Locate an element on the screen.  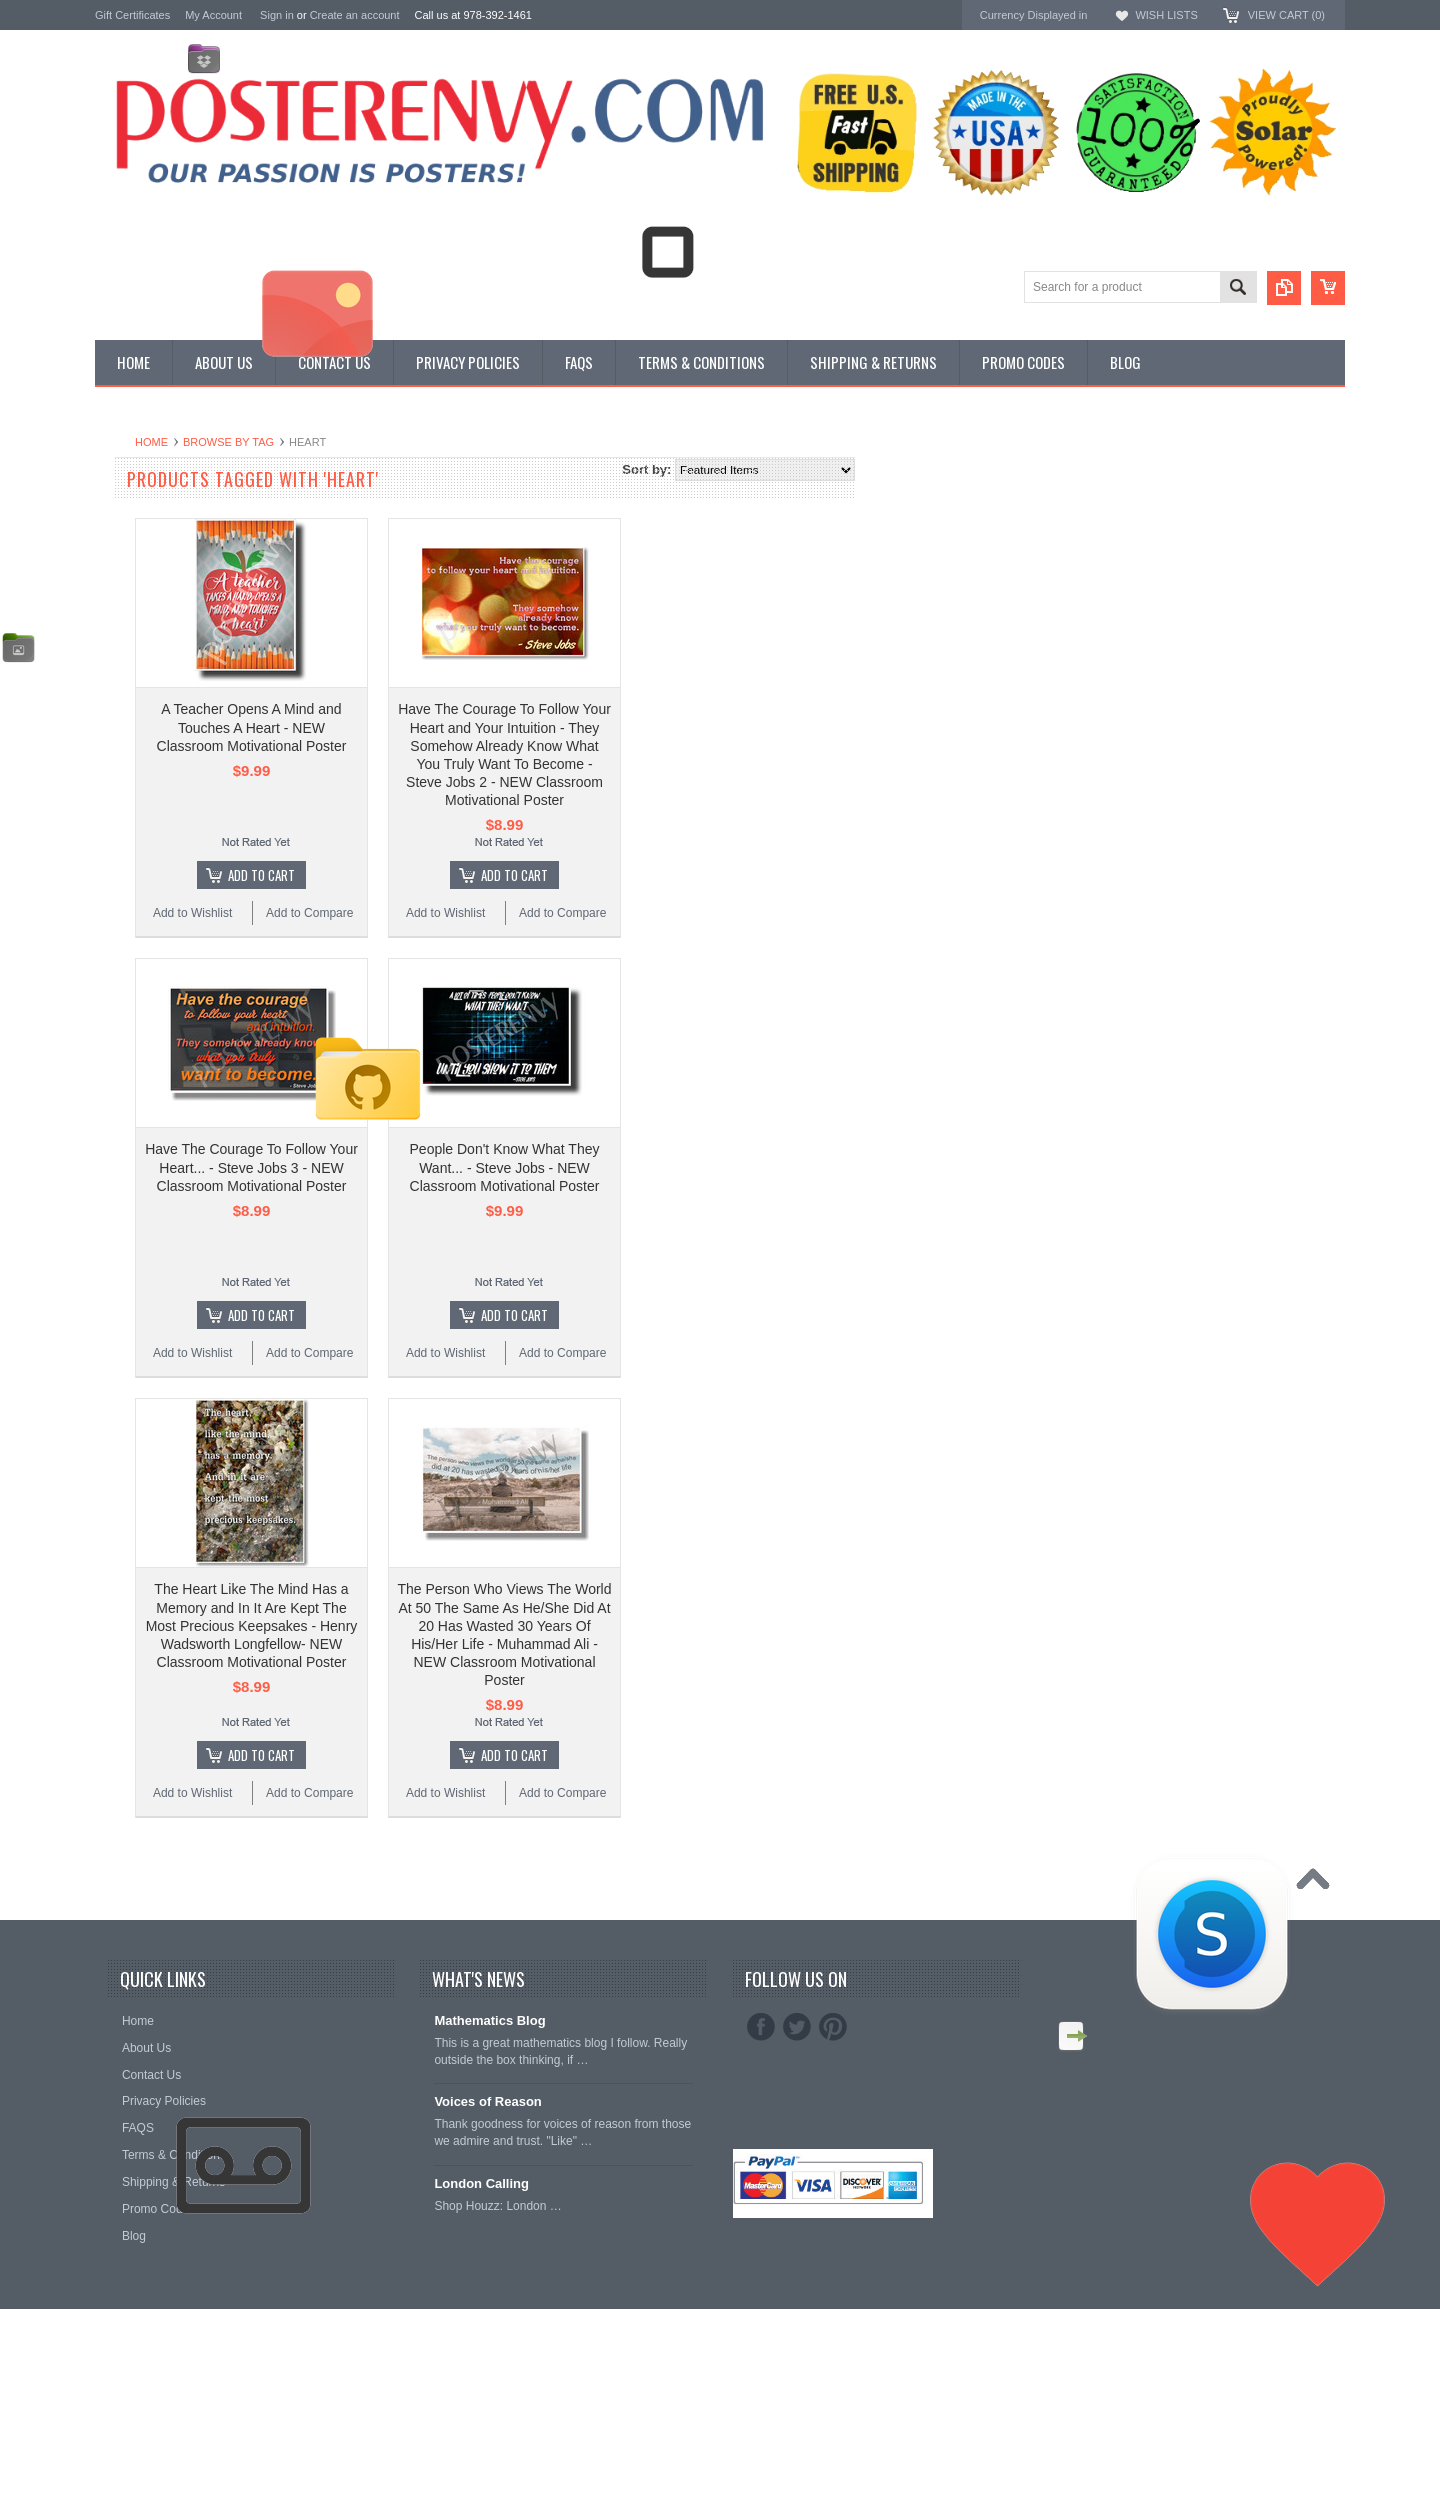
open folder containing github projects is located at coordinates (367, 1081).